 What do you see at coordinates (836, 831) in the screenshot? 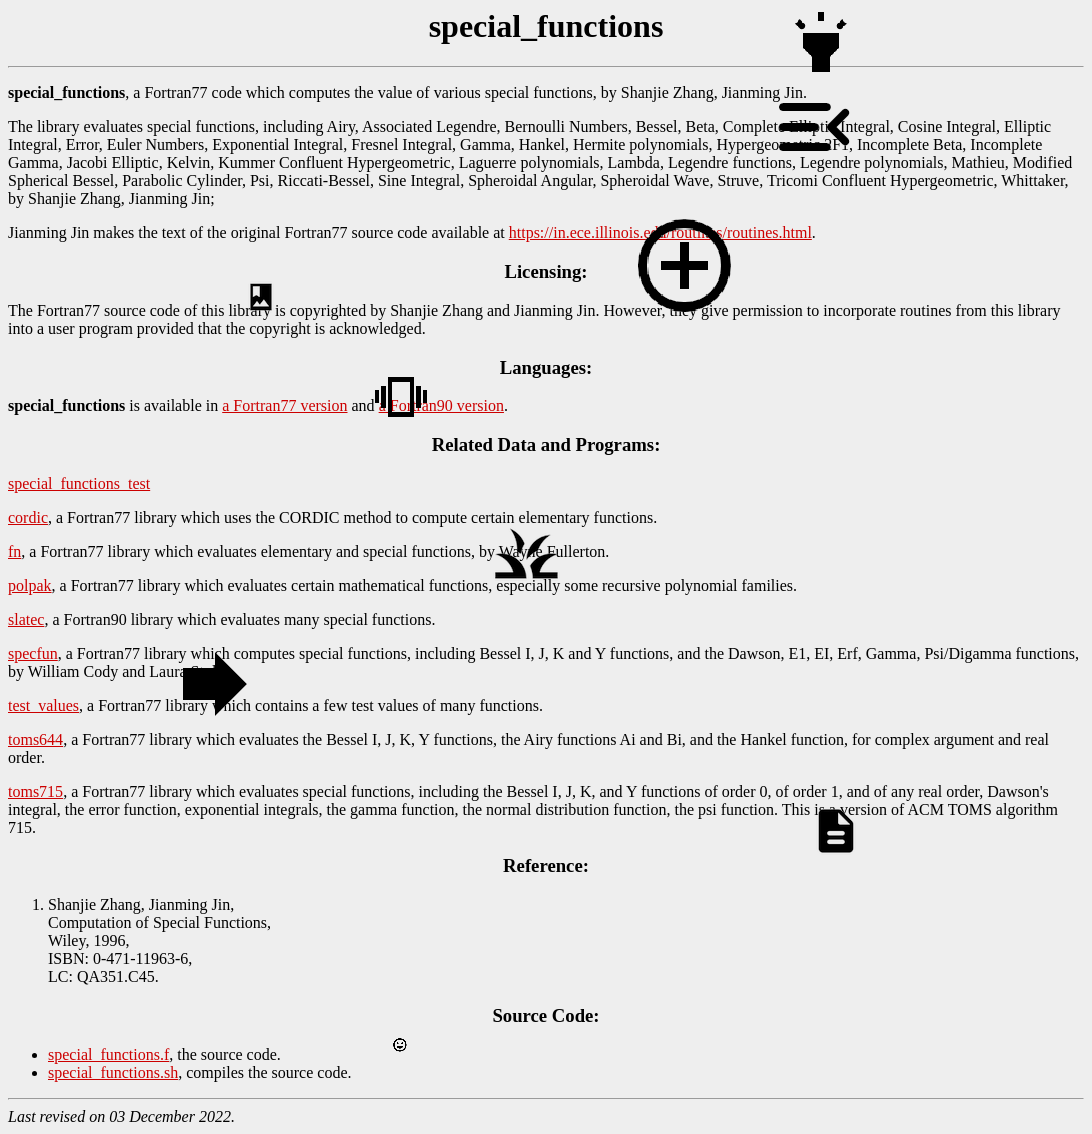
I see `view document details` at bounding box center [836, 831].